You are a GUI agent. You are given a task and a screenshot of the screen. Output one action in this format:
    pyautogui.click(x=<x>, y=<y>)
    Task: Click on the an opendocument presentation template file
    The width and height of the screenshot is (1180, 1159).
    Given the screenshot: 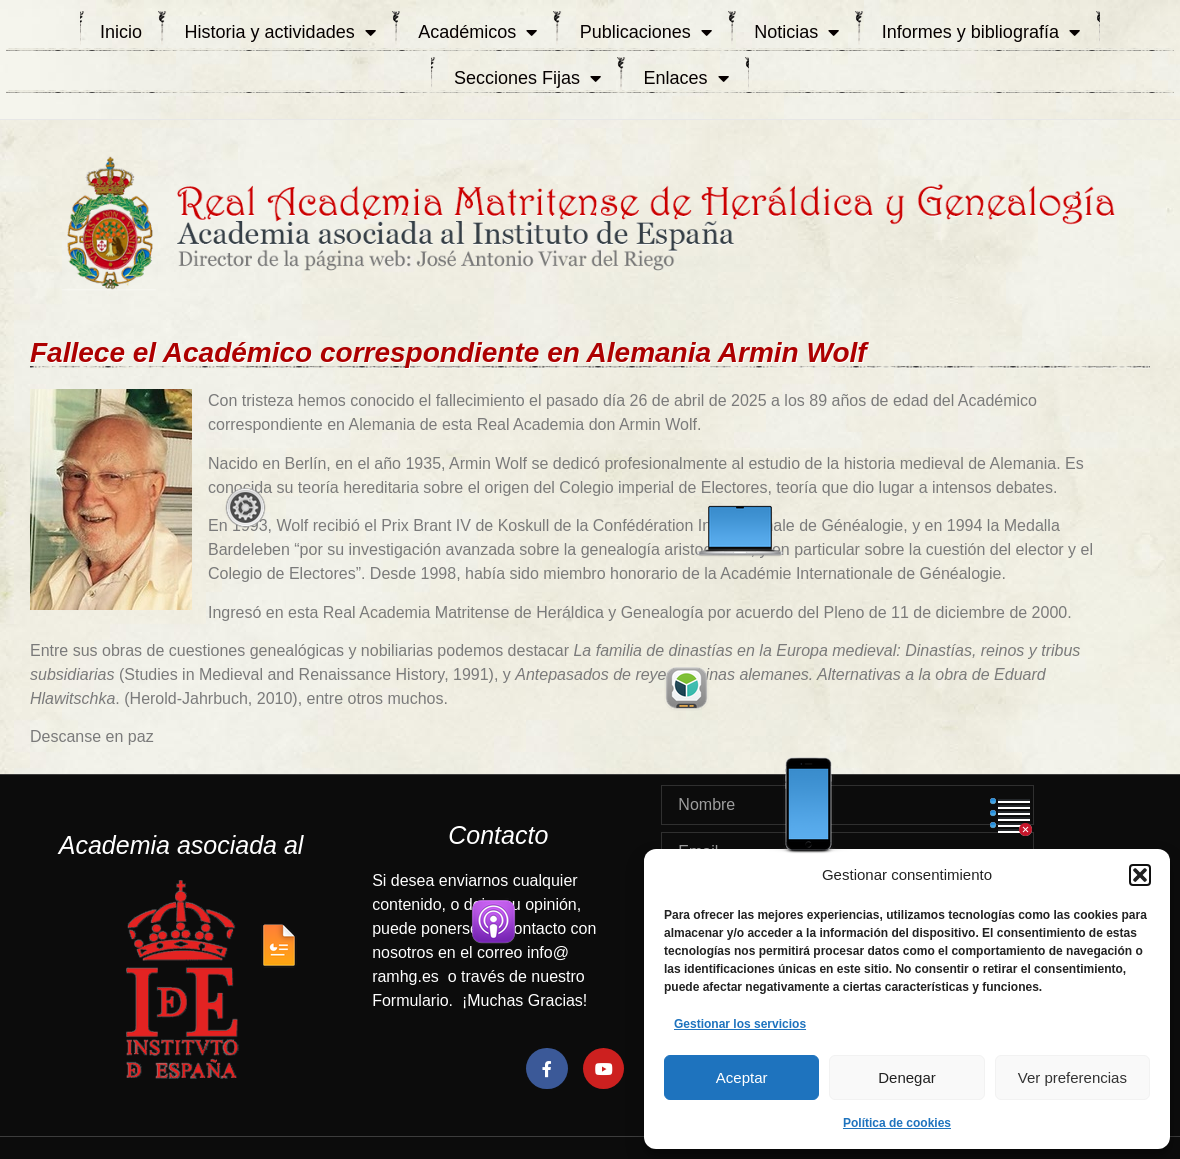 What is the action you would take?
    pyautogui.click(x=279, y=946)
    